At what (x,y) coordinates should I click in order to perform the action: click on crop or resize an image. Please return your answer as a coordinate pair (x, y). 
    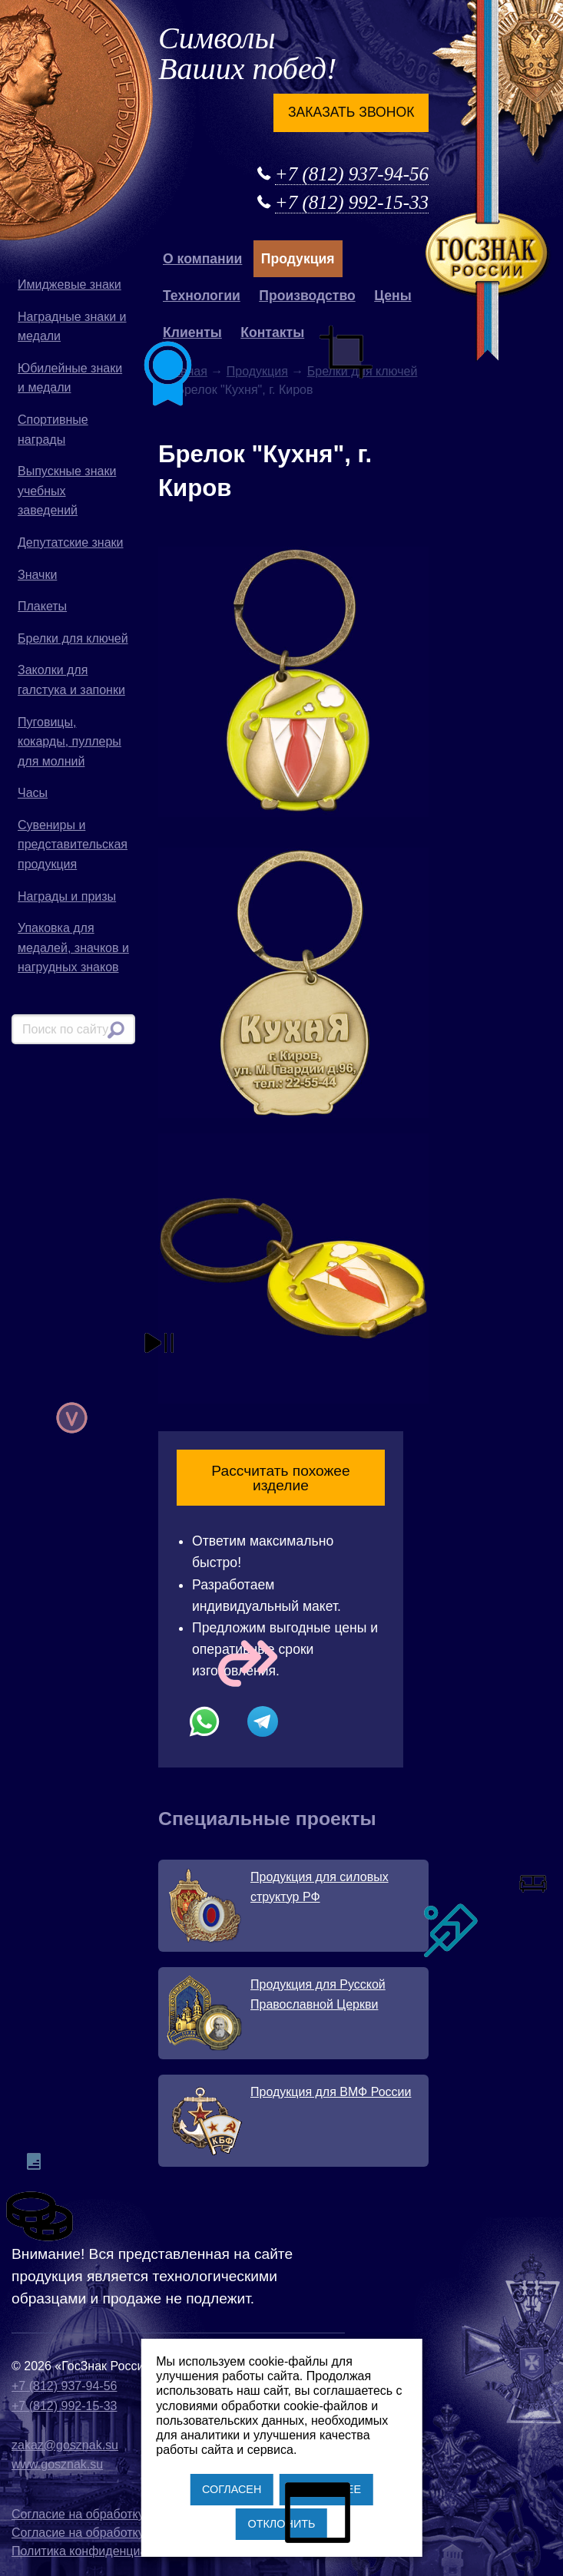
    Looking at the image, I should click on (346, 352).